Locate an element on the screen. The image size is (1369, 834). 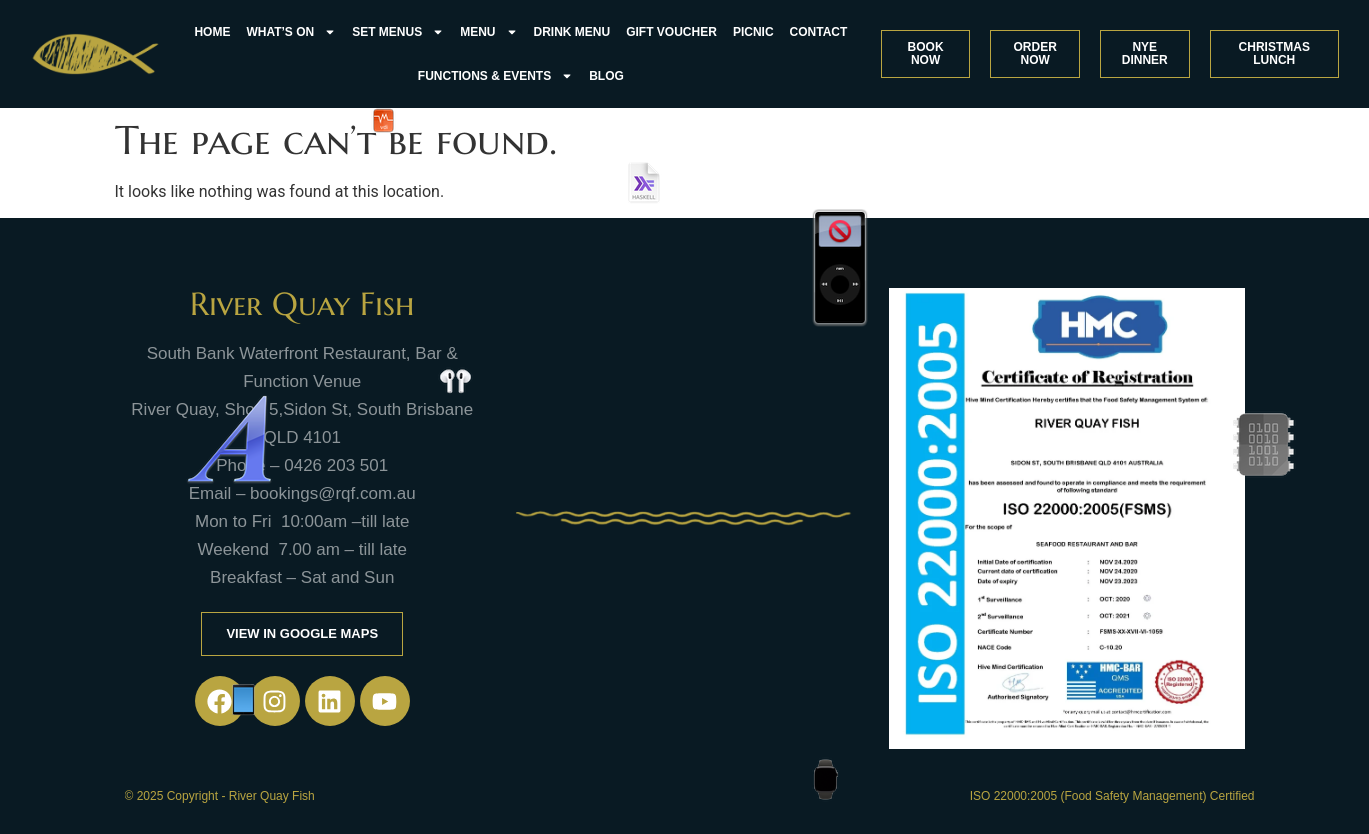
indicates an unavailable or disconnected iPod device is located at coordinates (840, 268).